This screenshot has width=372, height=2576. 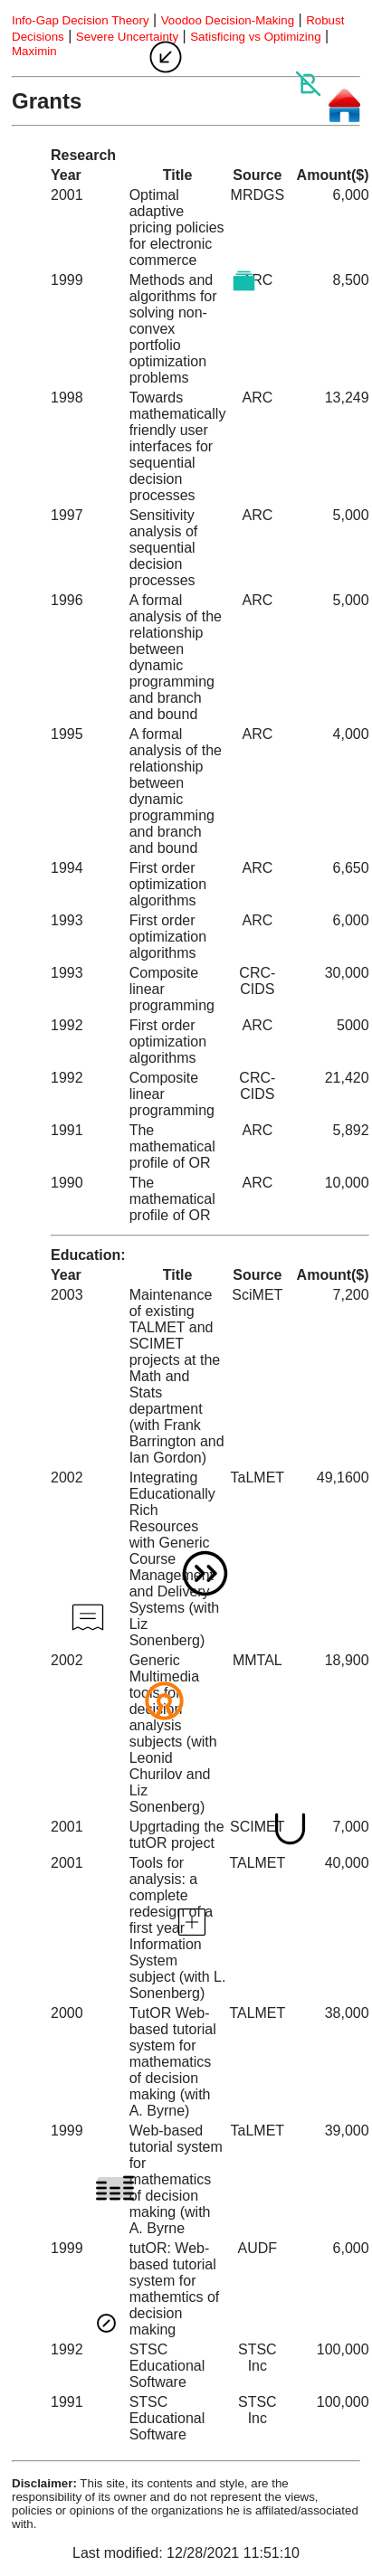 What do you see at coordinates (115, 2188) in the screenshot?
I see `adjust audio equalizer settings` at bounding box center [115, 2188].